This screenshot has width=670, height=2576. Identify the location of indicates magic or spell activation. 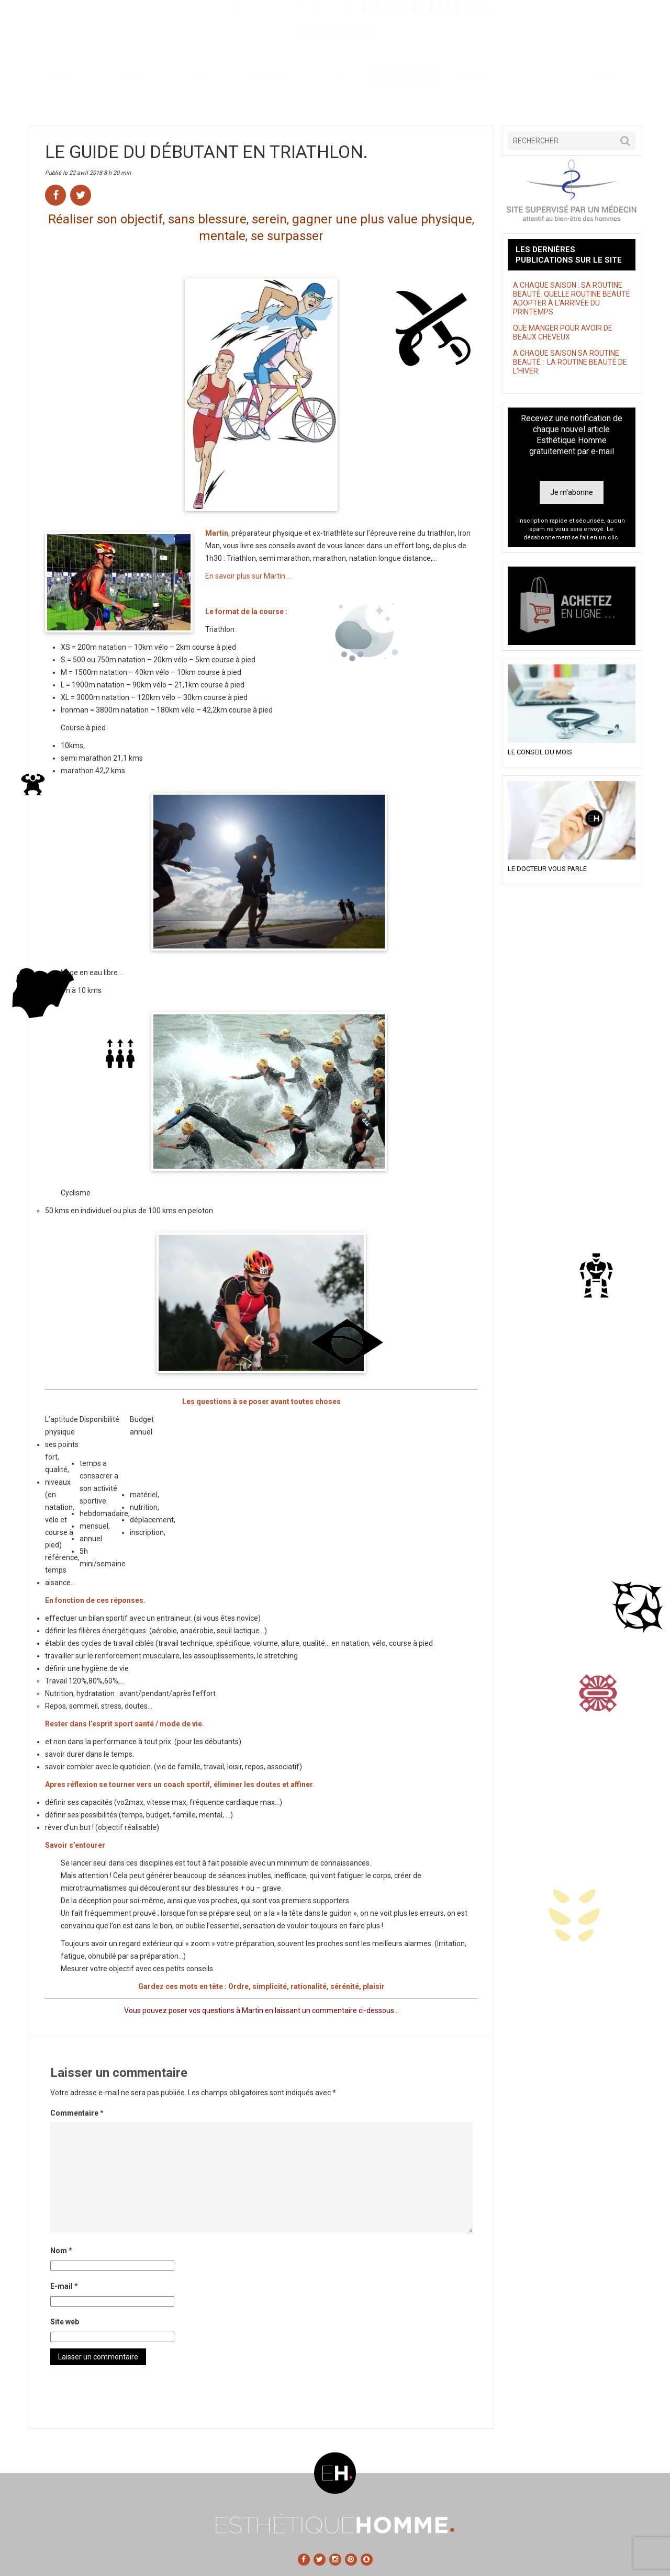
(637, 1606).